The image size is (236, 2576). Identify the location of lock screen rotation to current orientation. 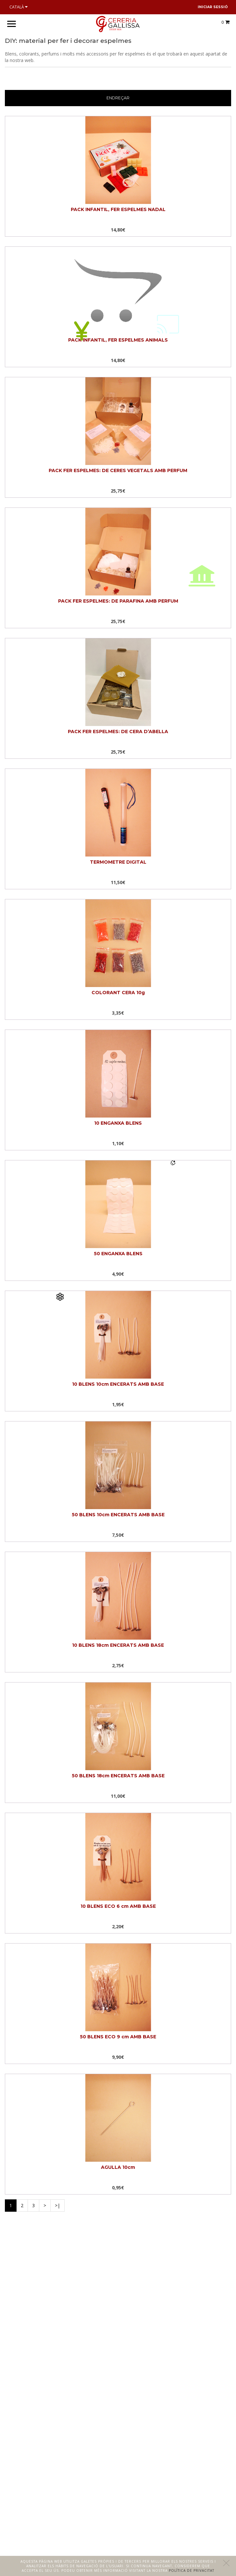
(173, 1163).